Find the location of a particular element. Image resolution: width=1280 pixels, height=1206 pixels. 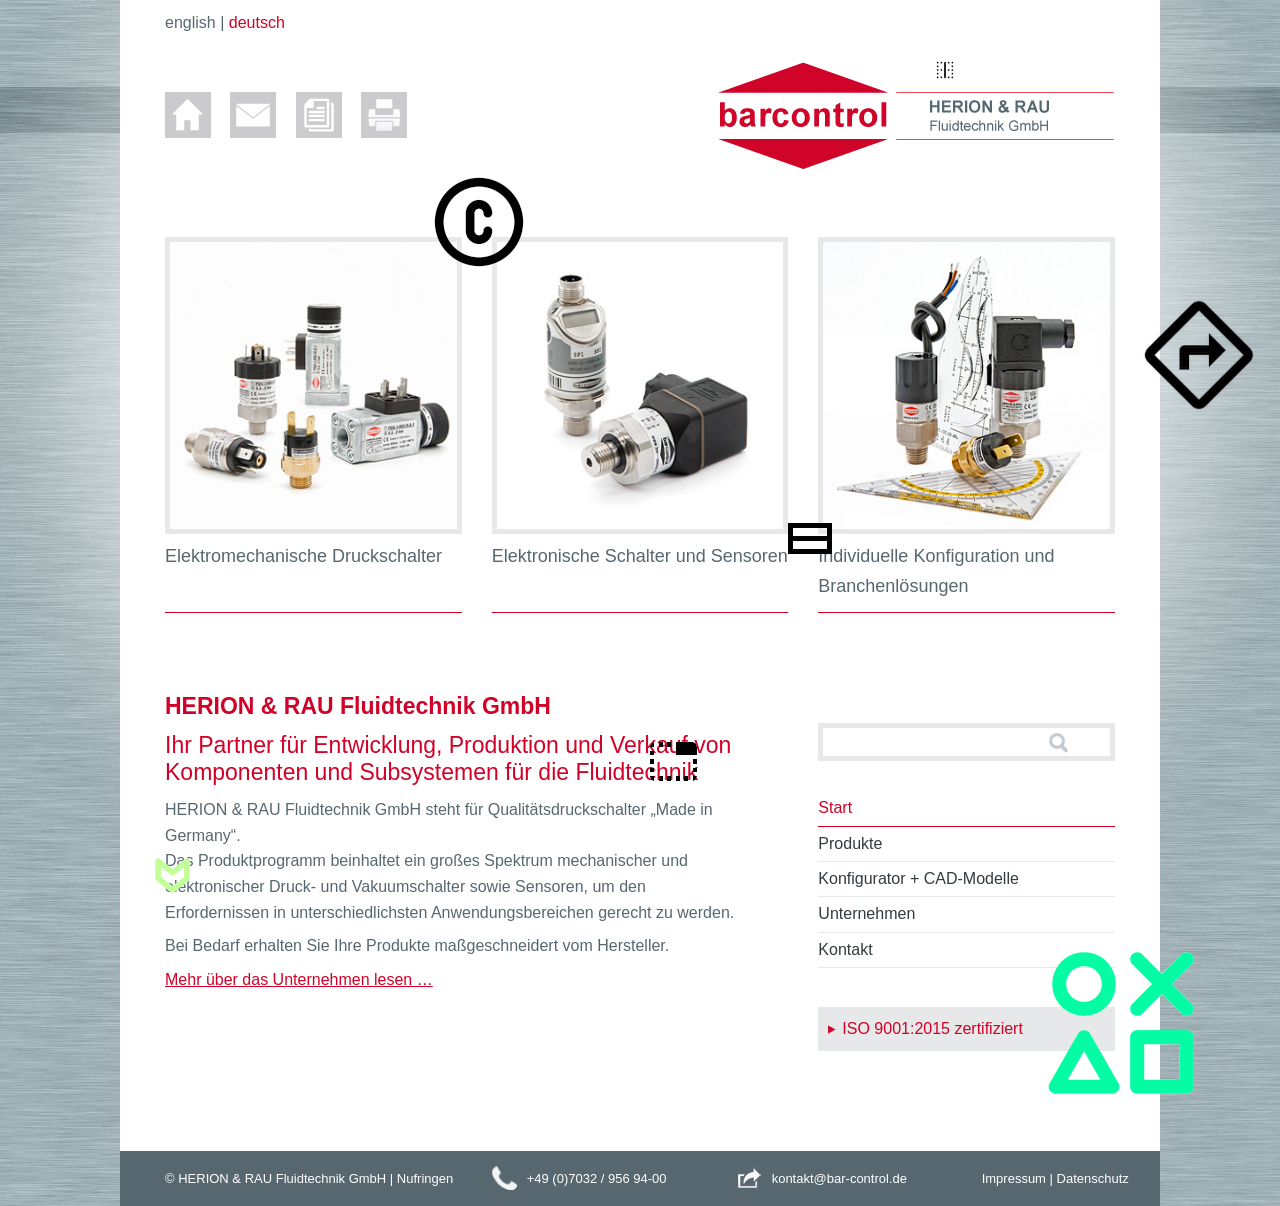

switch to stream or list view is located at coordinates (808, 538).